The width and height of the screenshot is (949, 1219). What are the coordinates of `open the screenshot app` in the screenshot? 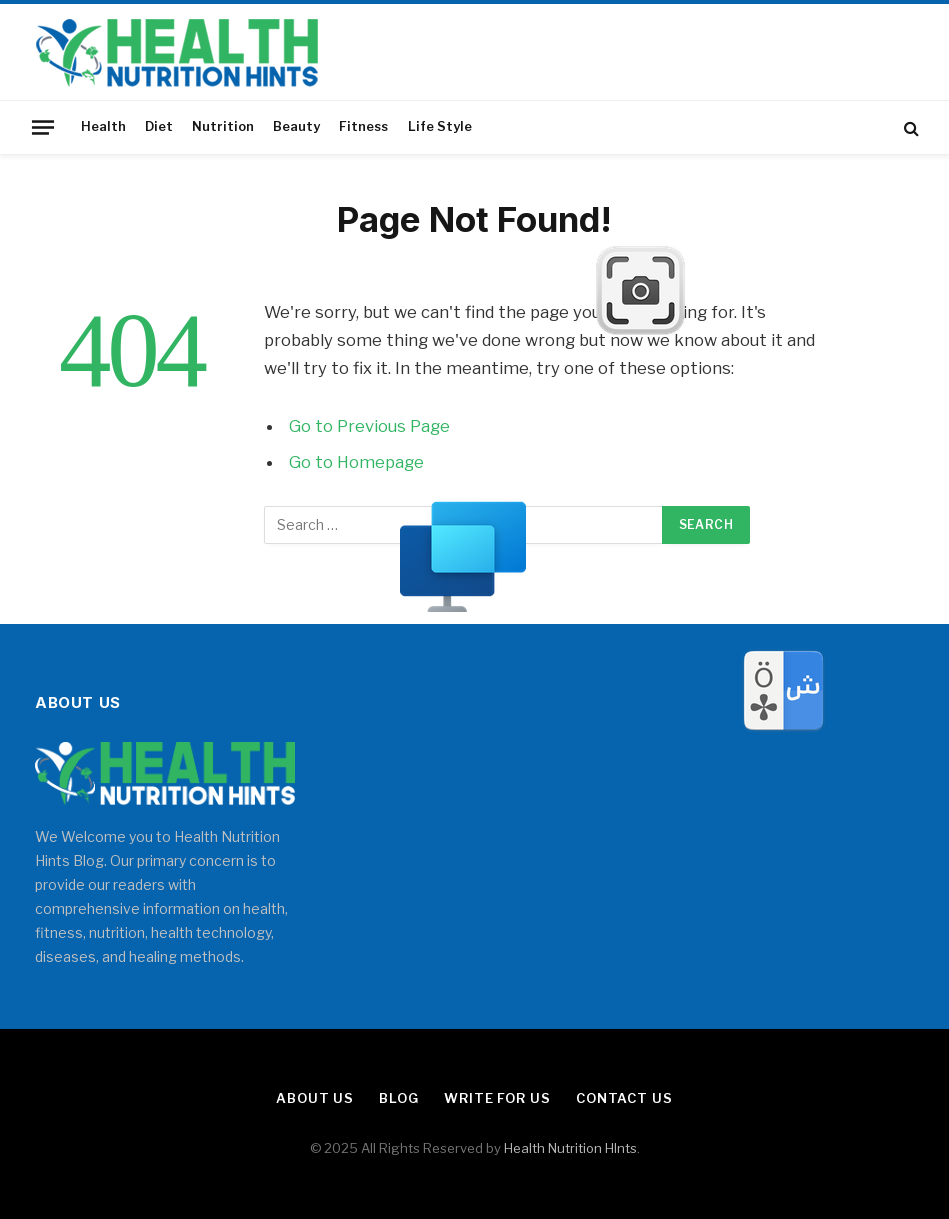 It's located at (640, 290).